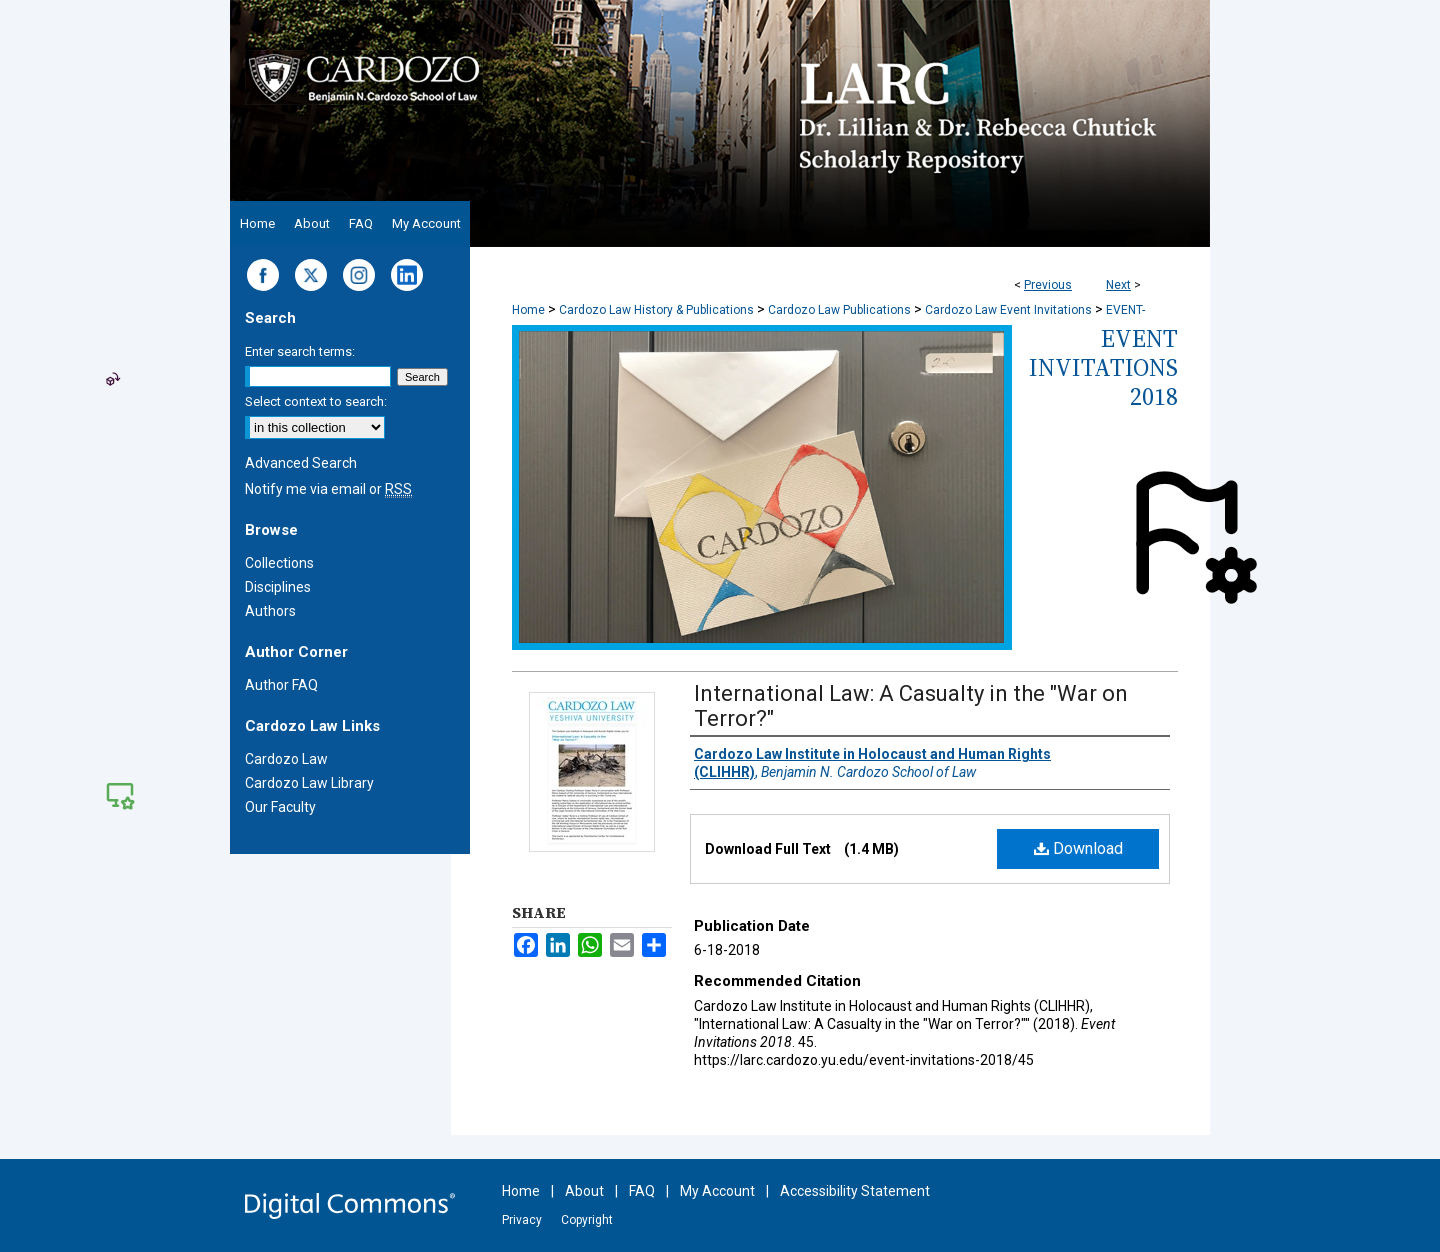 This screenshot has height=1252, width=1440. What do you see at coordinates (120, 795) in the screenshot?
I see `mark desktop as favorite` at bounding box center [120, 795].